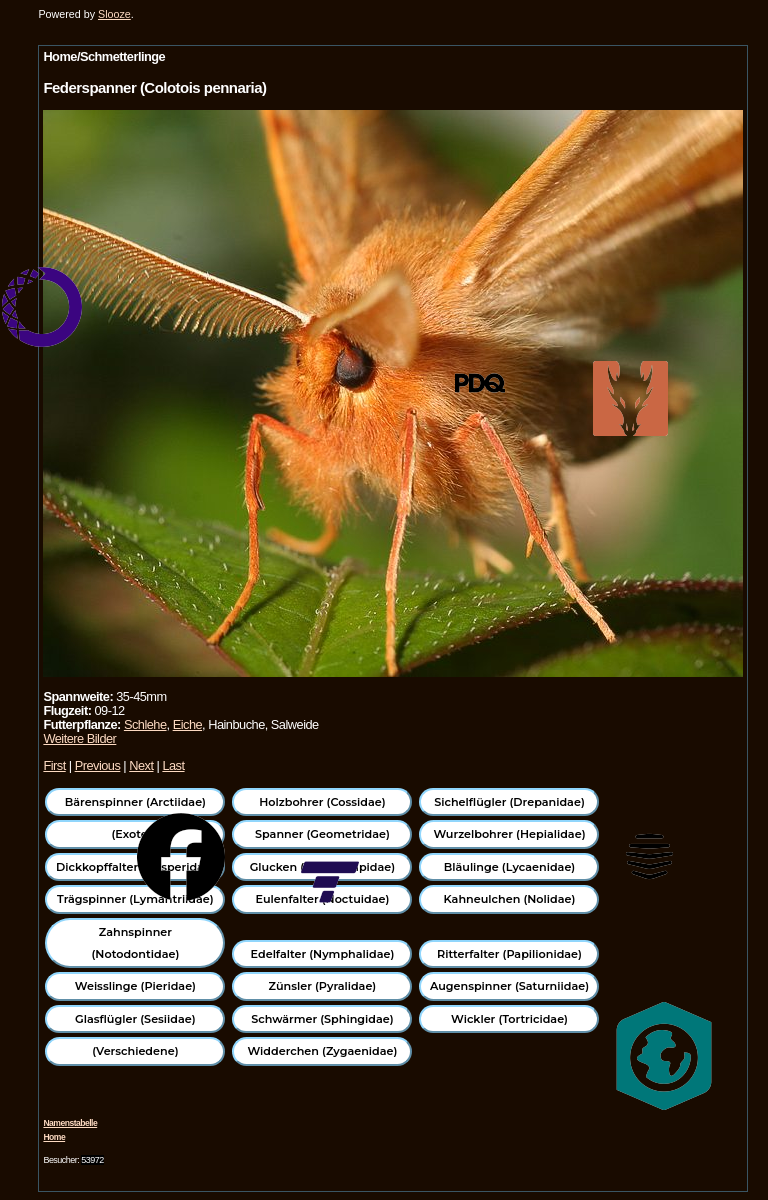 The image size is (768, 1200). What do you see at coordinates (480, 383) in the screenshot?
I see `PDQ software logo` at bounding box center [480, 383].